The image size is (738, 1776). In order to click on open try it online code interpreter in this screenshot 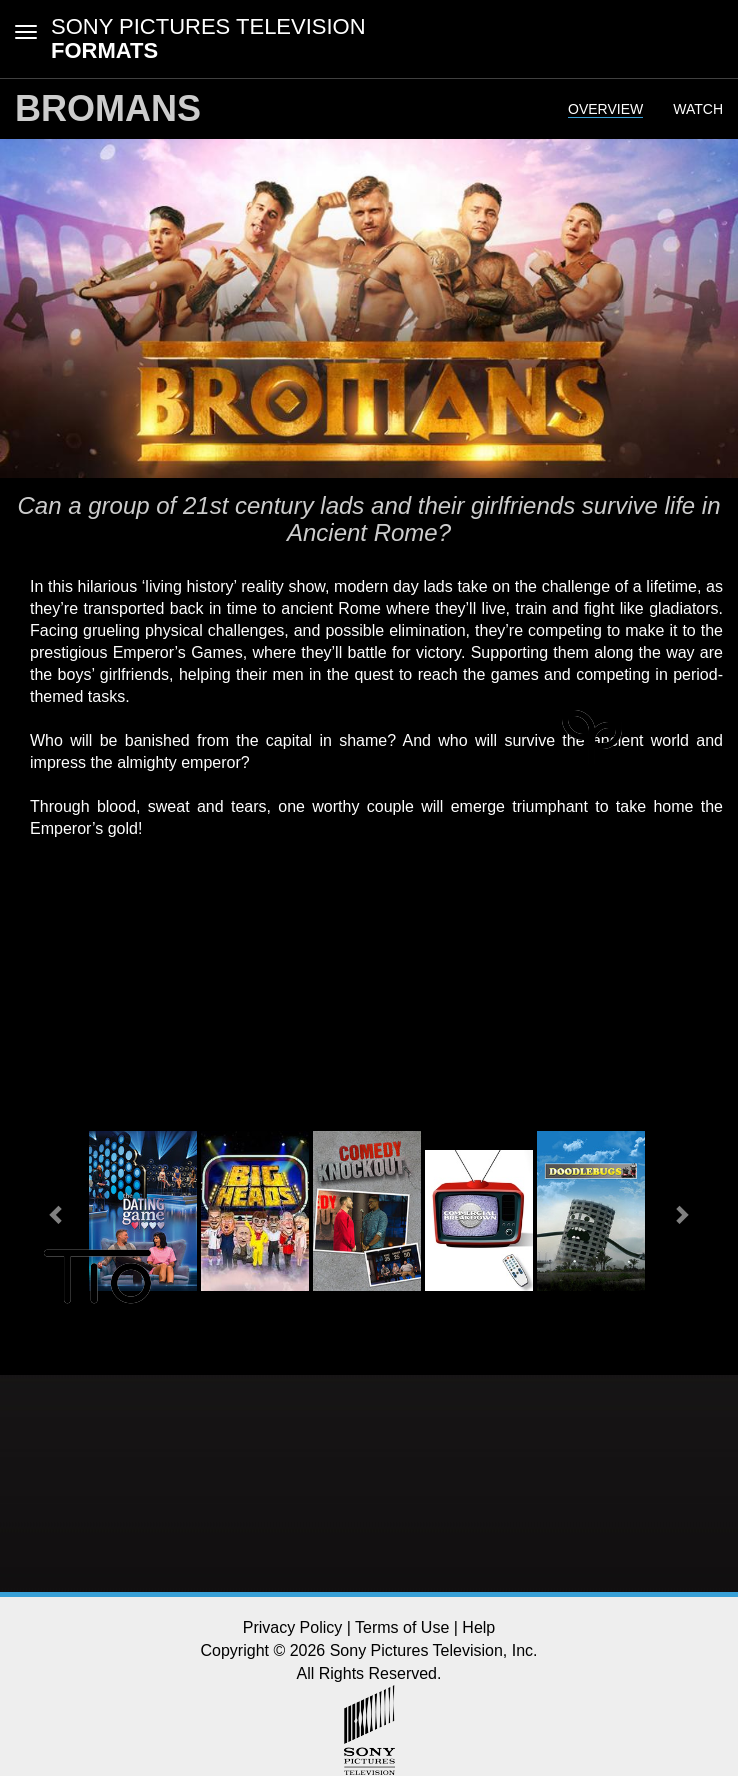, I will do `click(97, 1276)`.